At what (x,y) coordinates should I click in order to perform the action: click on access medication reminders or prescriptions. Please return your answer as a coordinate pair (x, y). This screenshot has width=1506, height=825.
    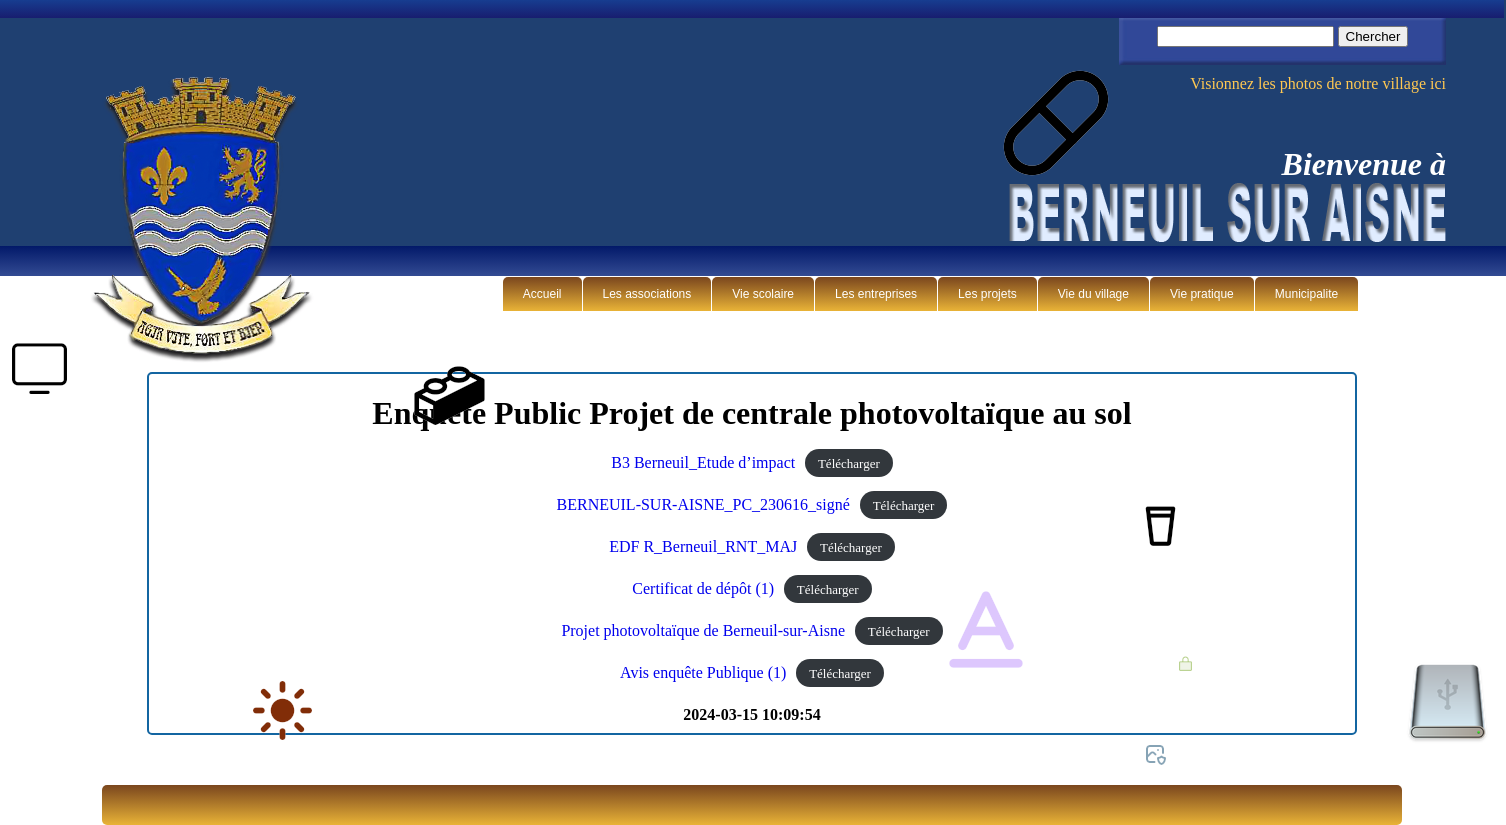
    Looking at the image, I should click on (1056, 123).